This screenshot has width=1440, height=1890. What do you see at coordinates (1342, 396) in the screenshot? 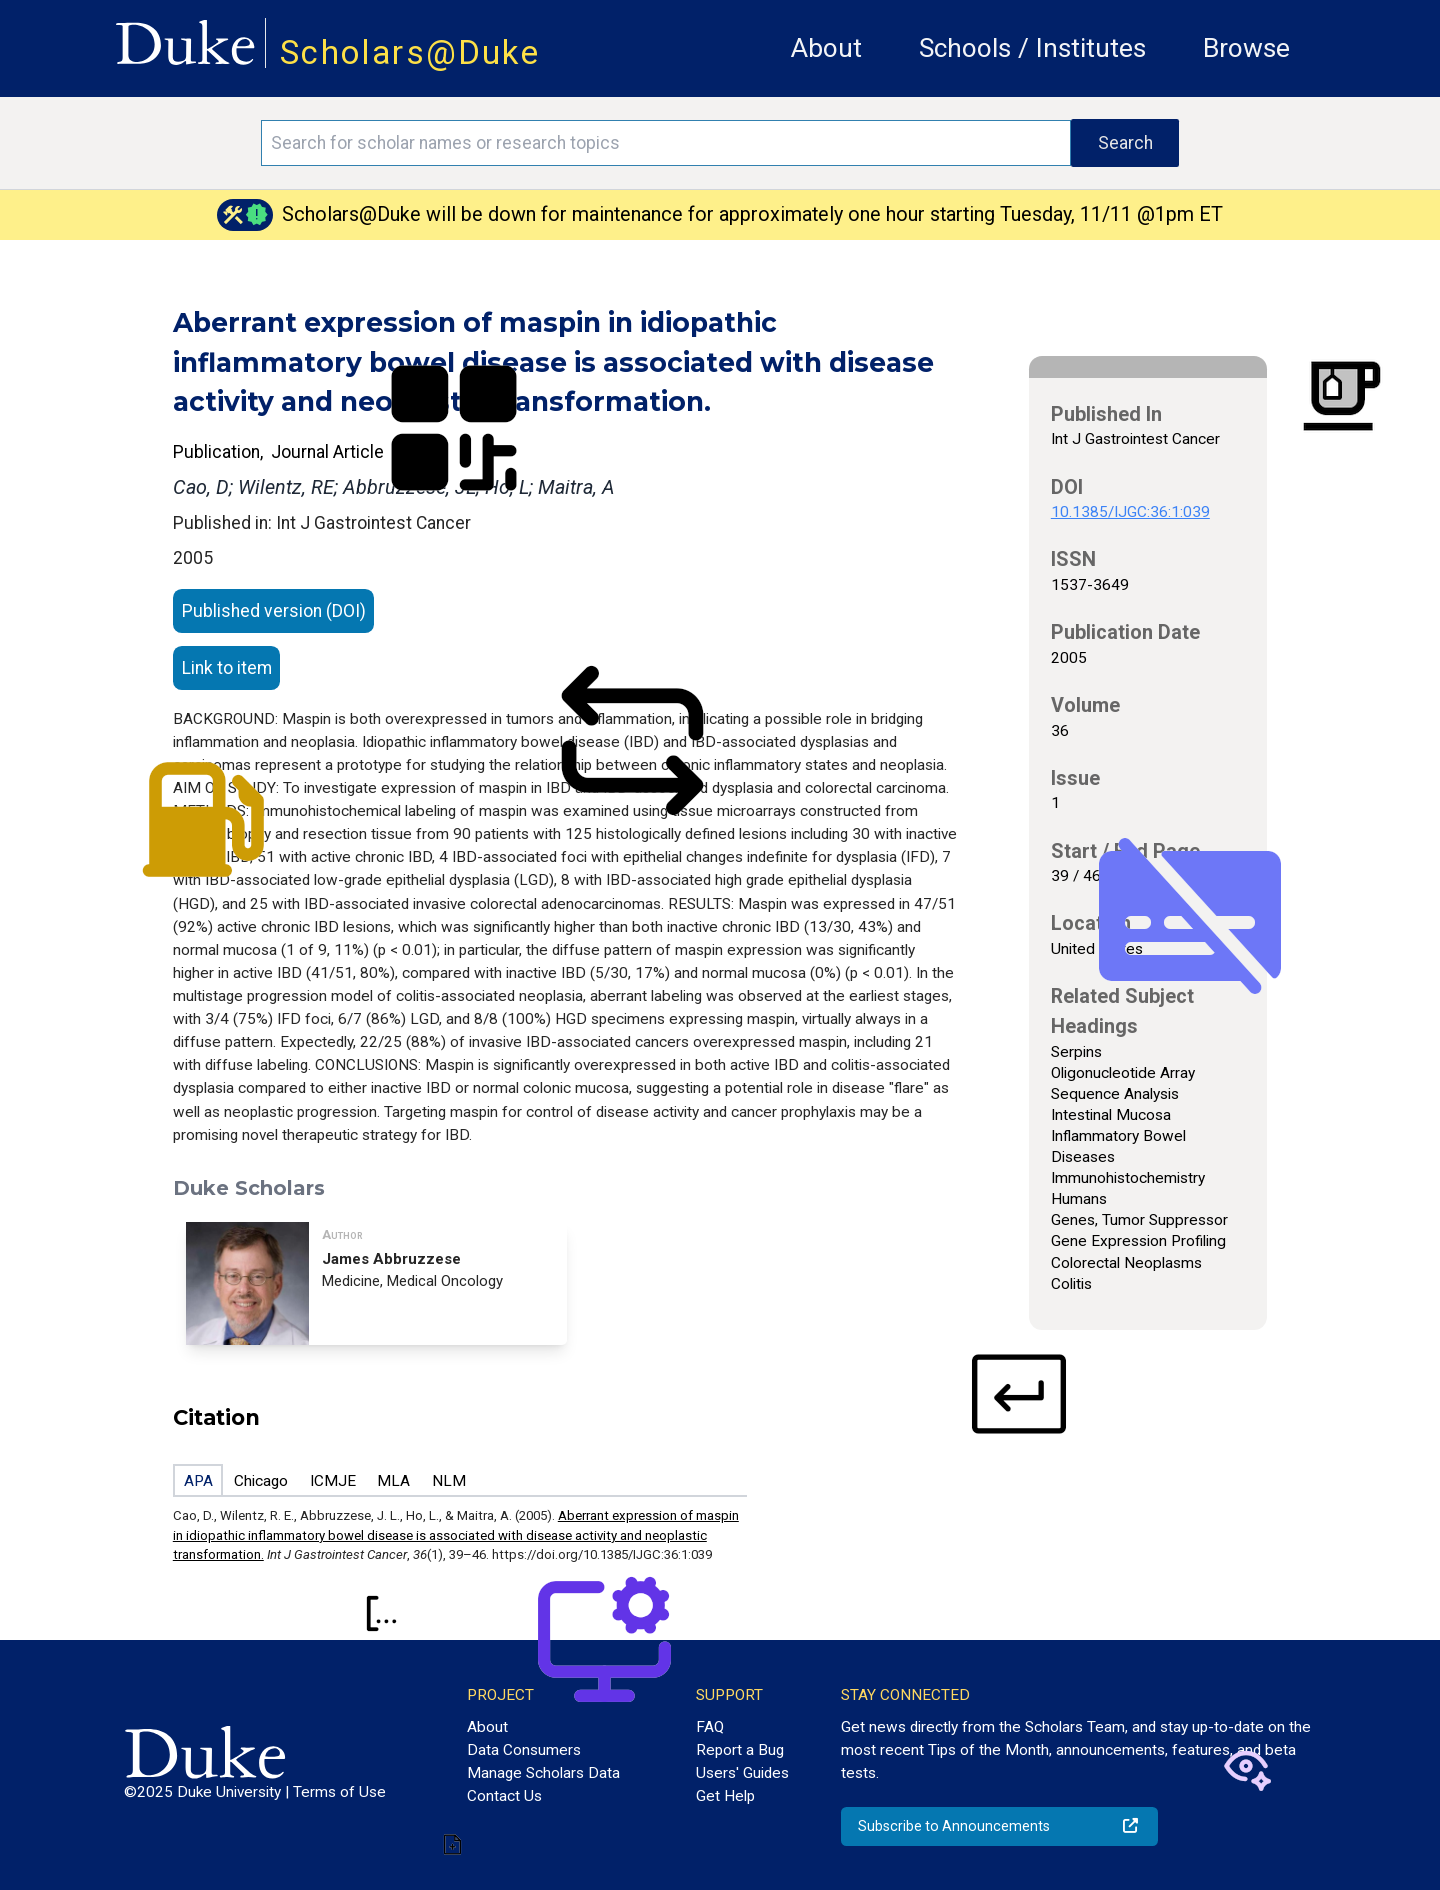
I see `access food and beverage emoji category` at bounding box center [1342, 396].